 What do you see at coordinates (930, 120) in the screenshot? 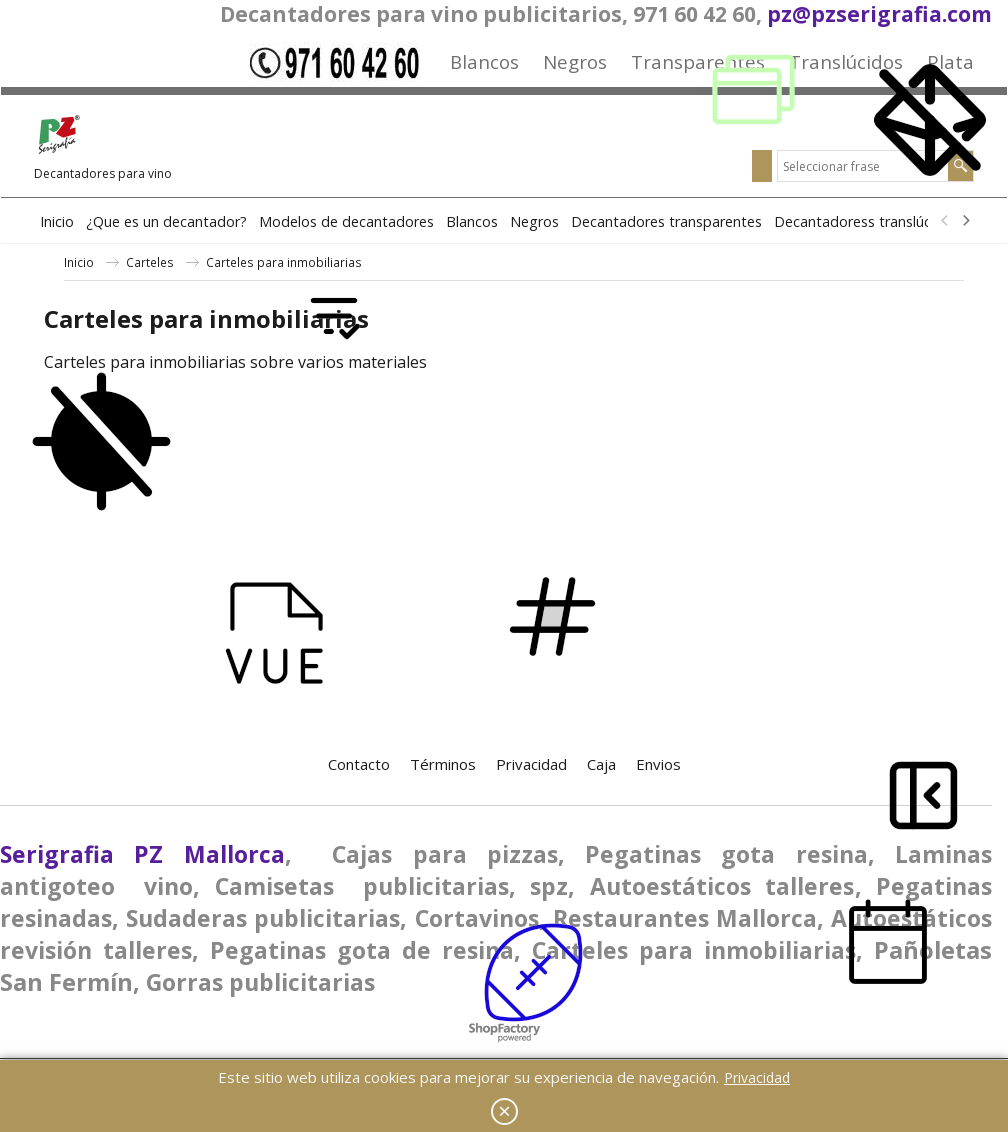
I see `disable 3D object view` at bounding box center [930, 120].